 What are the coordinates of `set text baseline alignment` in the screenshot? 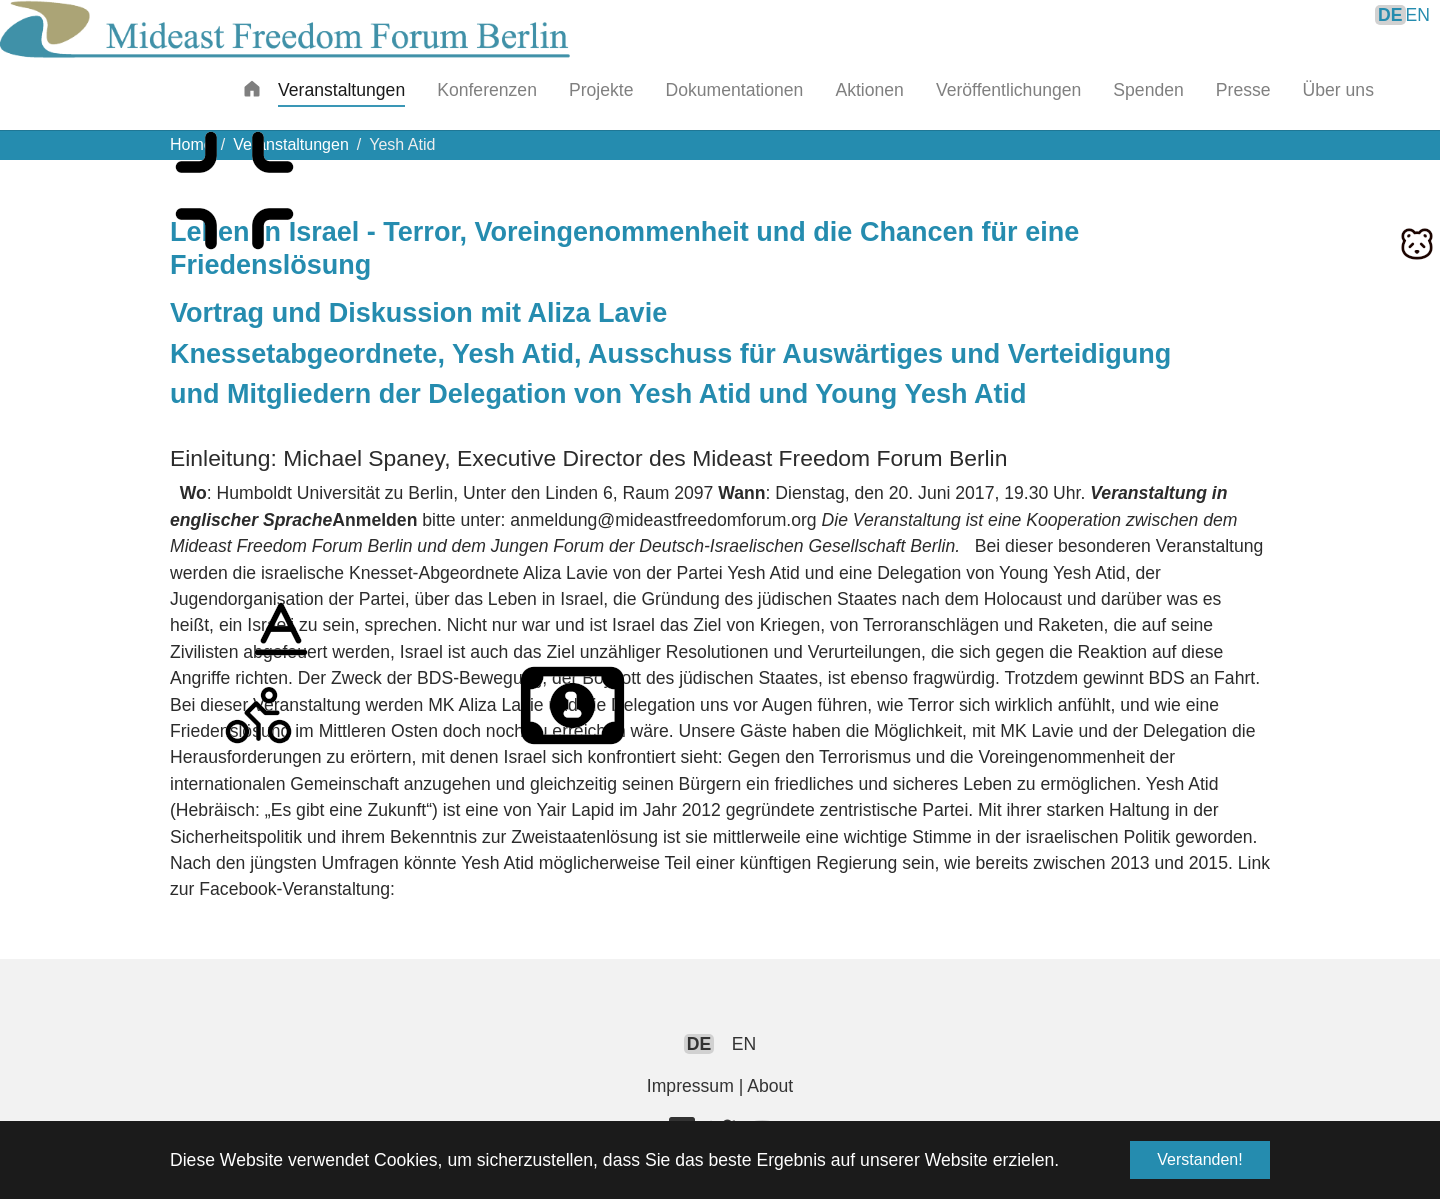 It's located at (281, 629).